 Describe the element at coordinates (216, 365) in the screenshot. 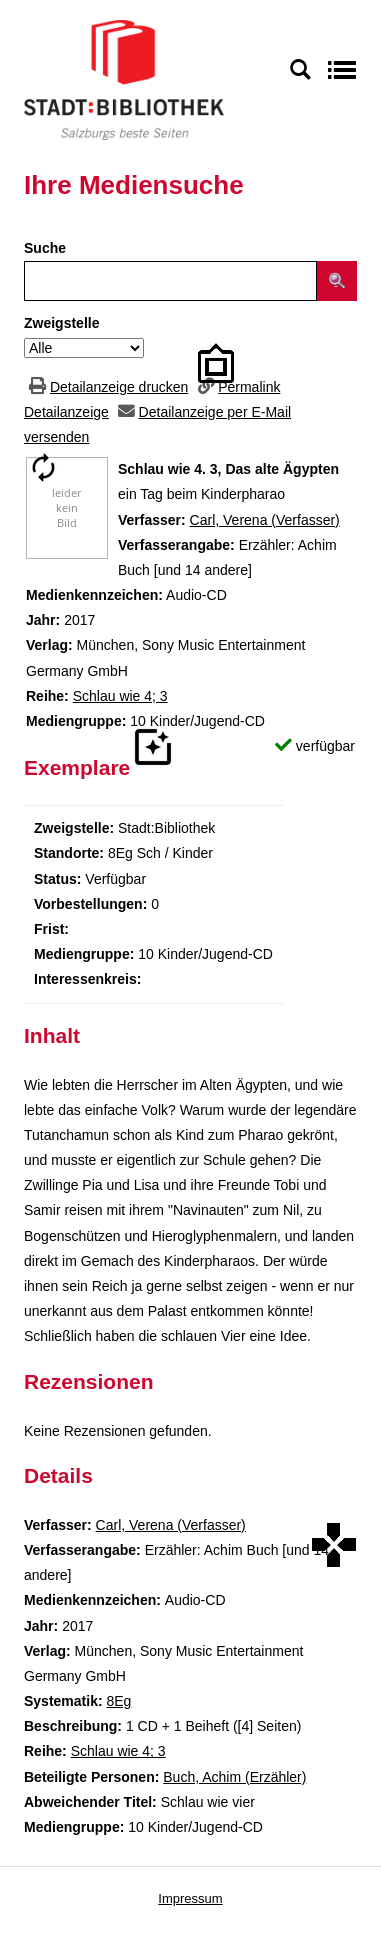

I see `view framed photos or artwork` at that location.